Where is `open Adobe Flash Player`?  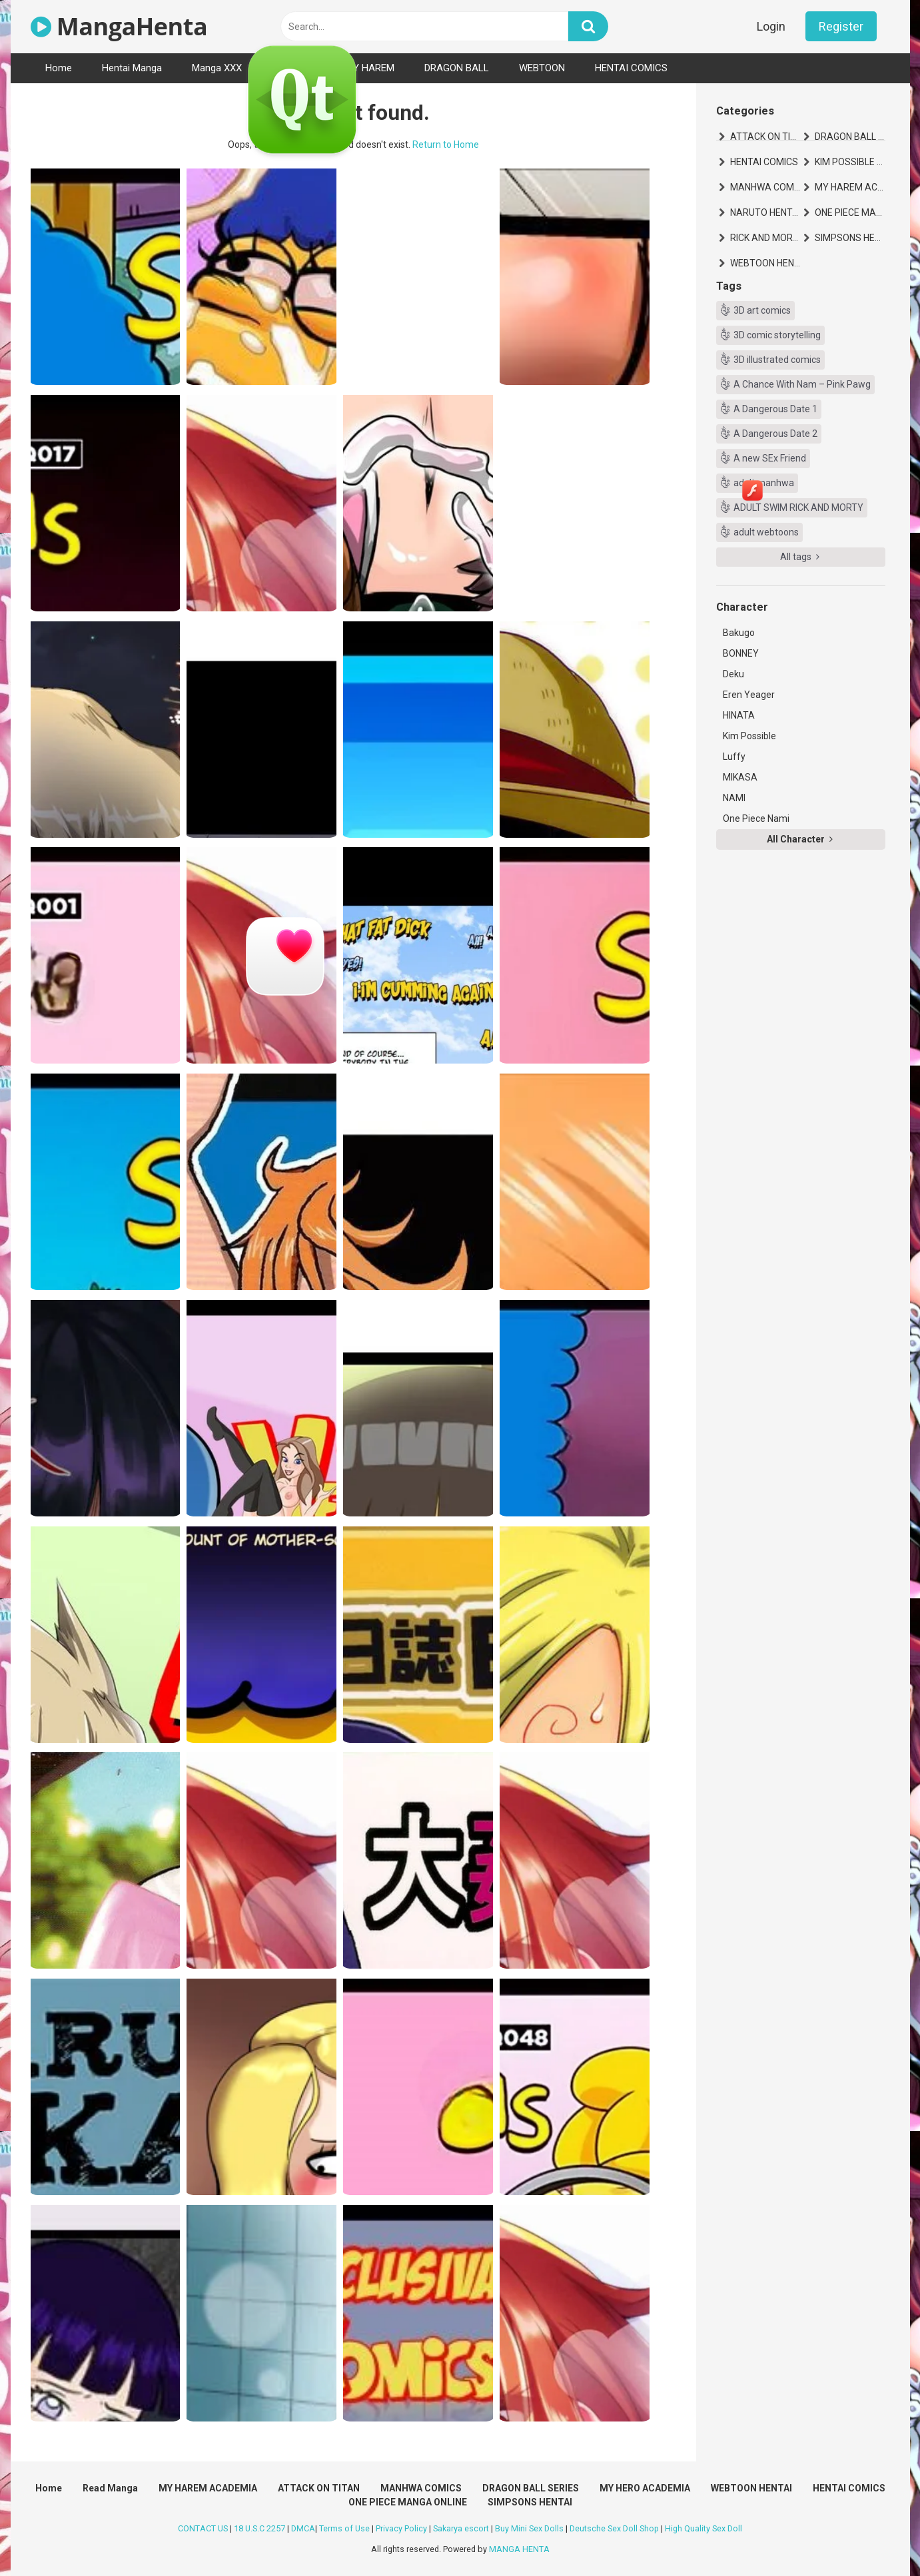
open Adobe Flash Player is located at coordinates (752, 490).